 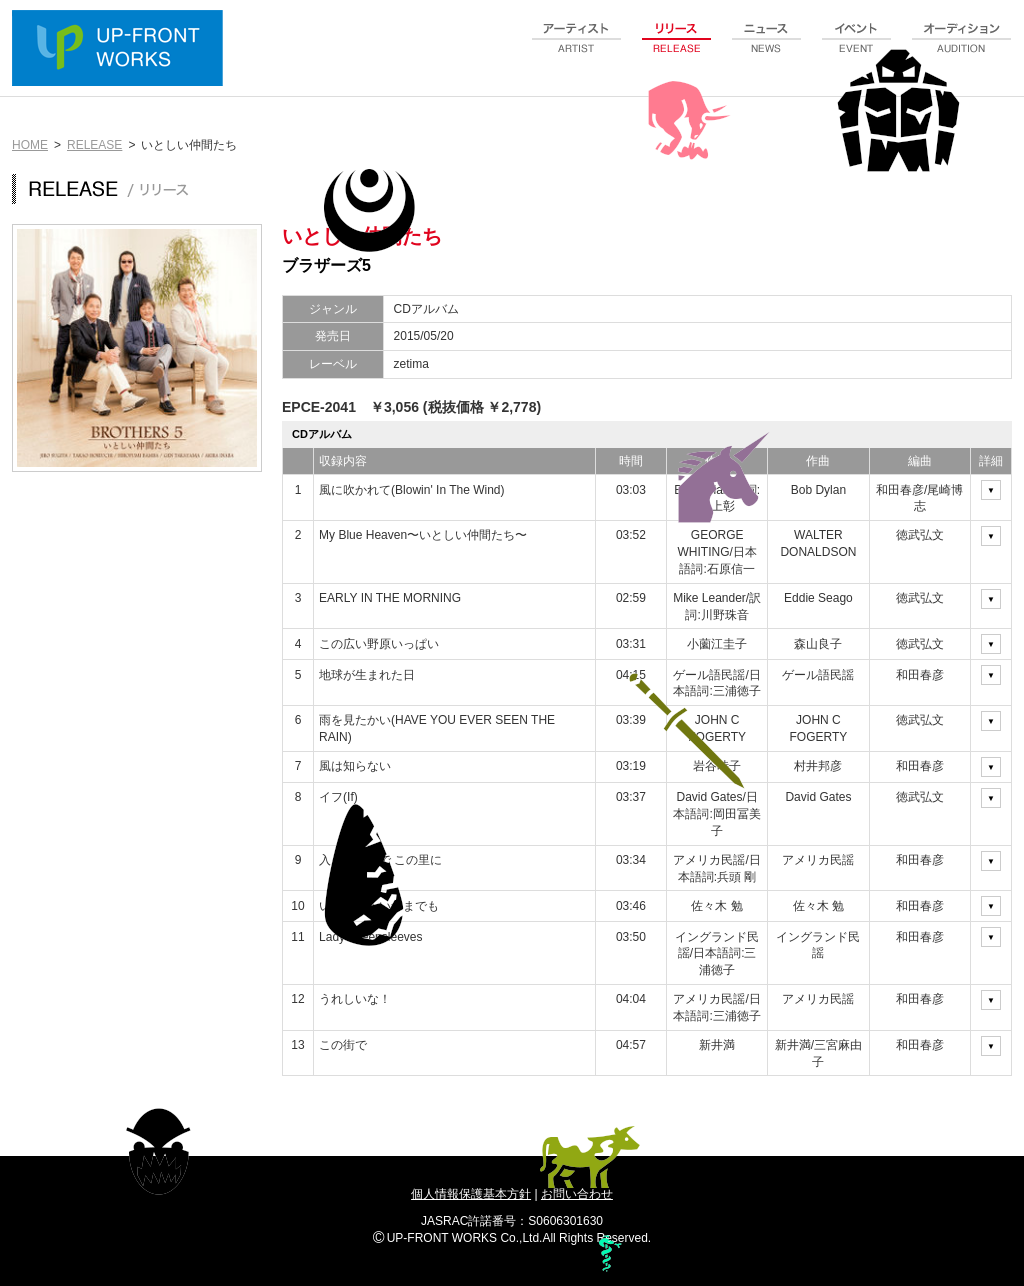 I want to click on view stone monument or landmark, so click(x=364, y=875).